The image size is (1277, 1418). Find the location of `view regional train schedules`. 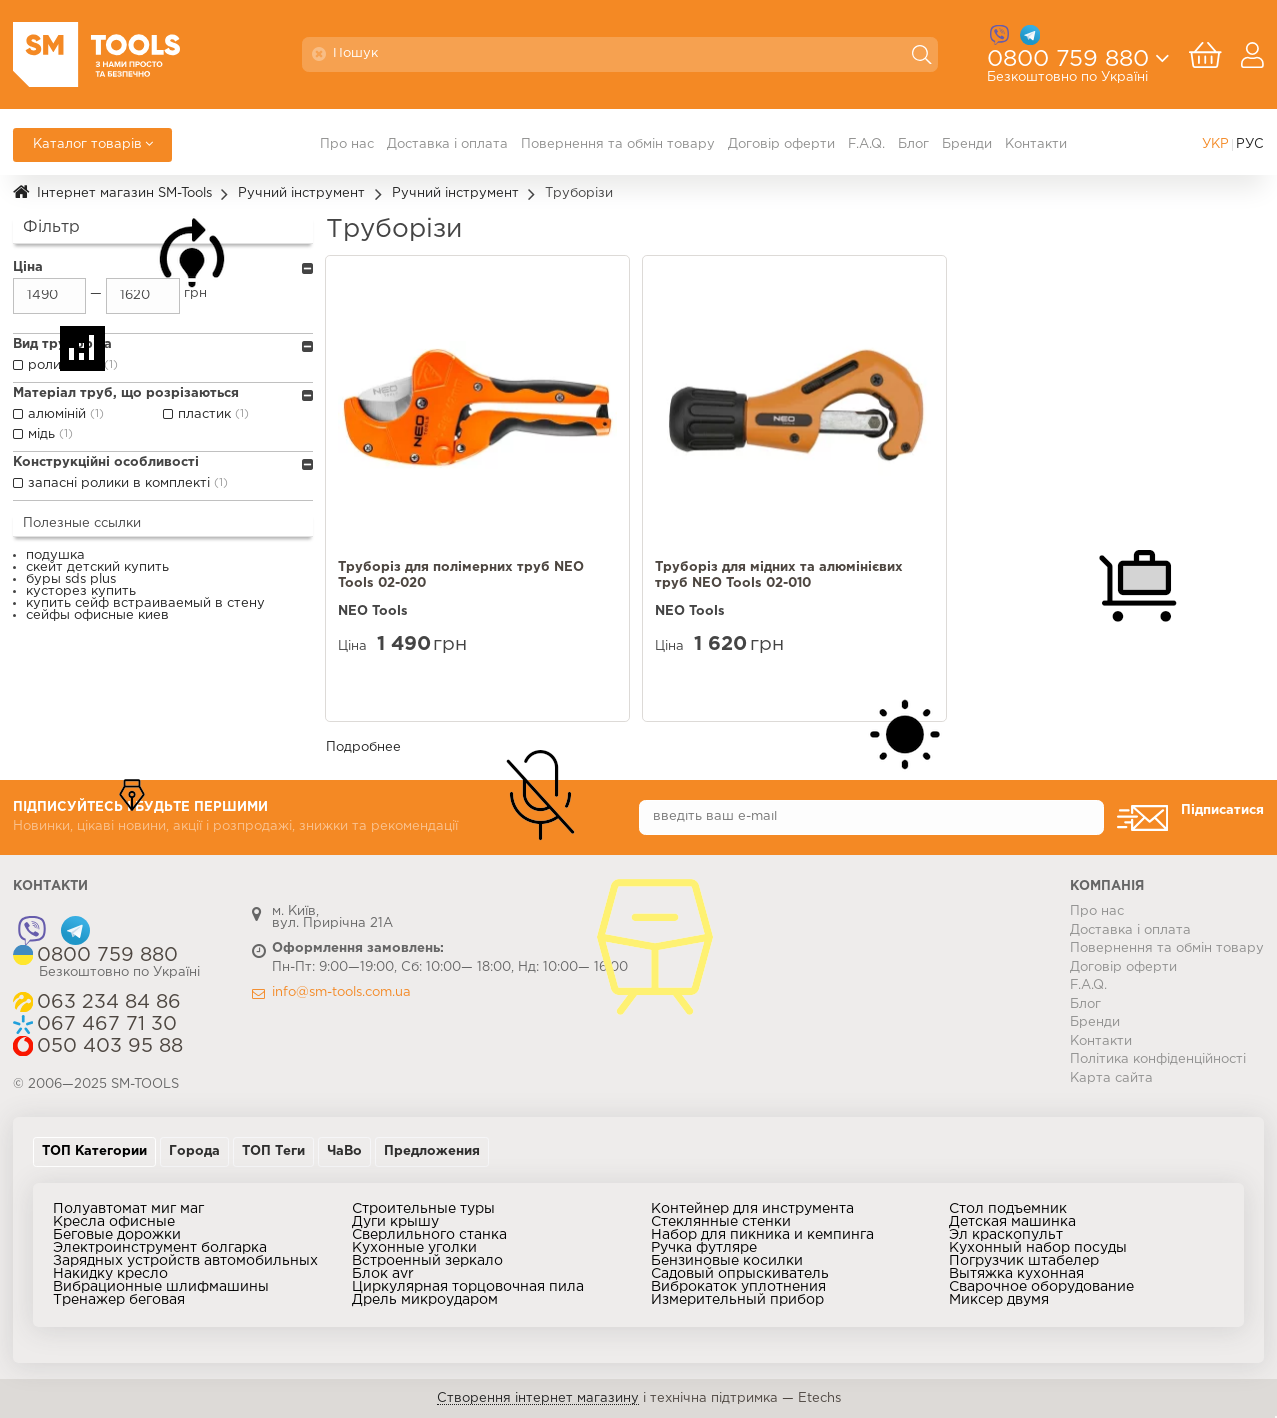

view regional train schedules is located at coordinates (655, 942).